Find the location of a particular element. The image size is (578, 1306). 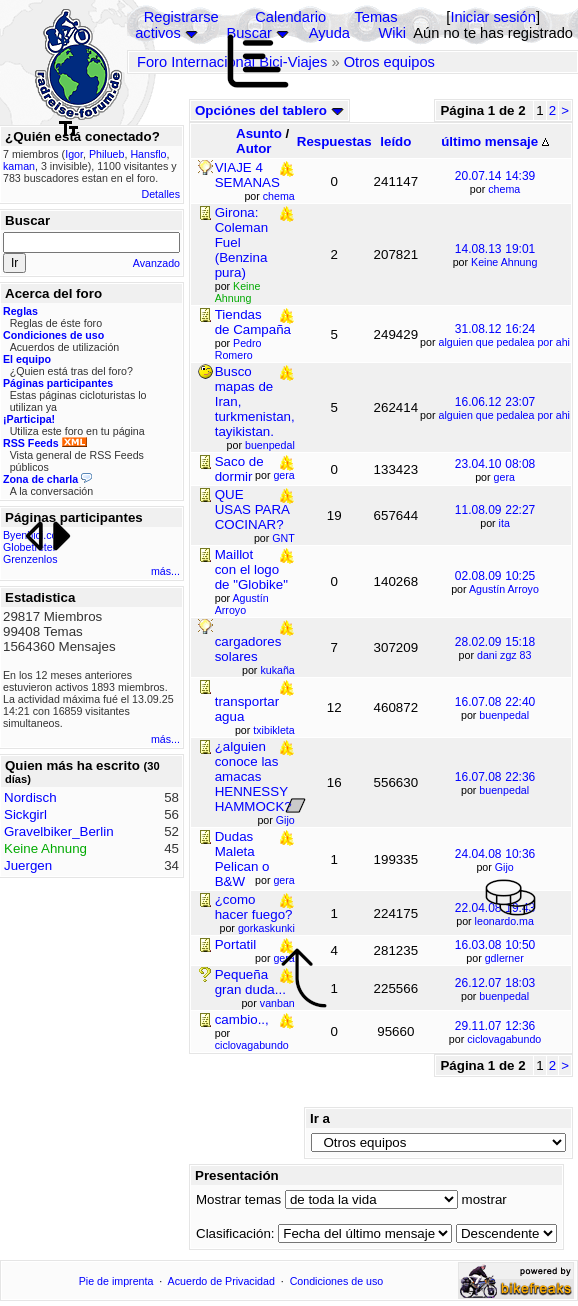

go back and up in navigation is located at coordinates (304, 978).